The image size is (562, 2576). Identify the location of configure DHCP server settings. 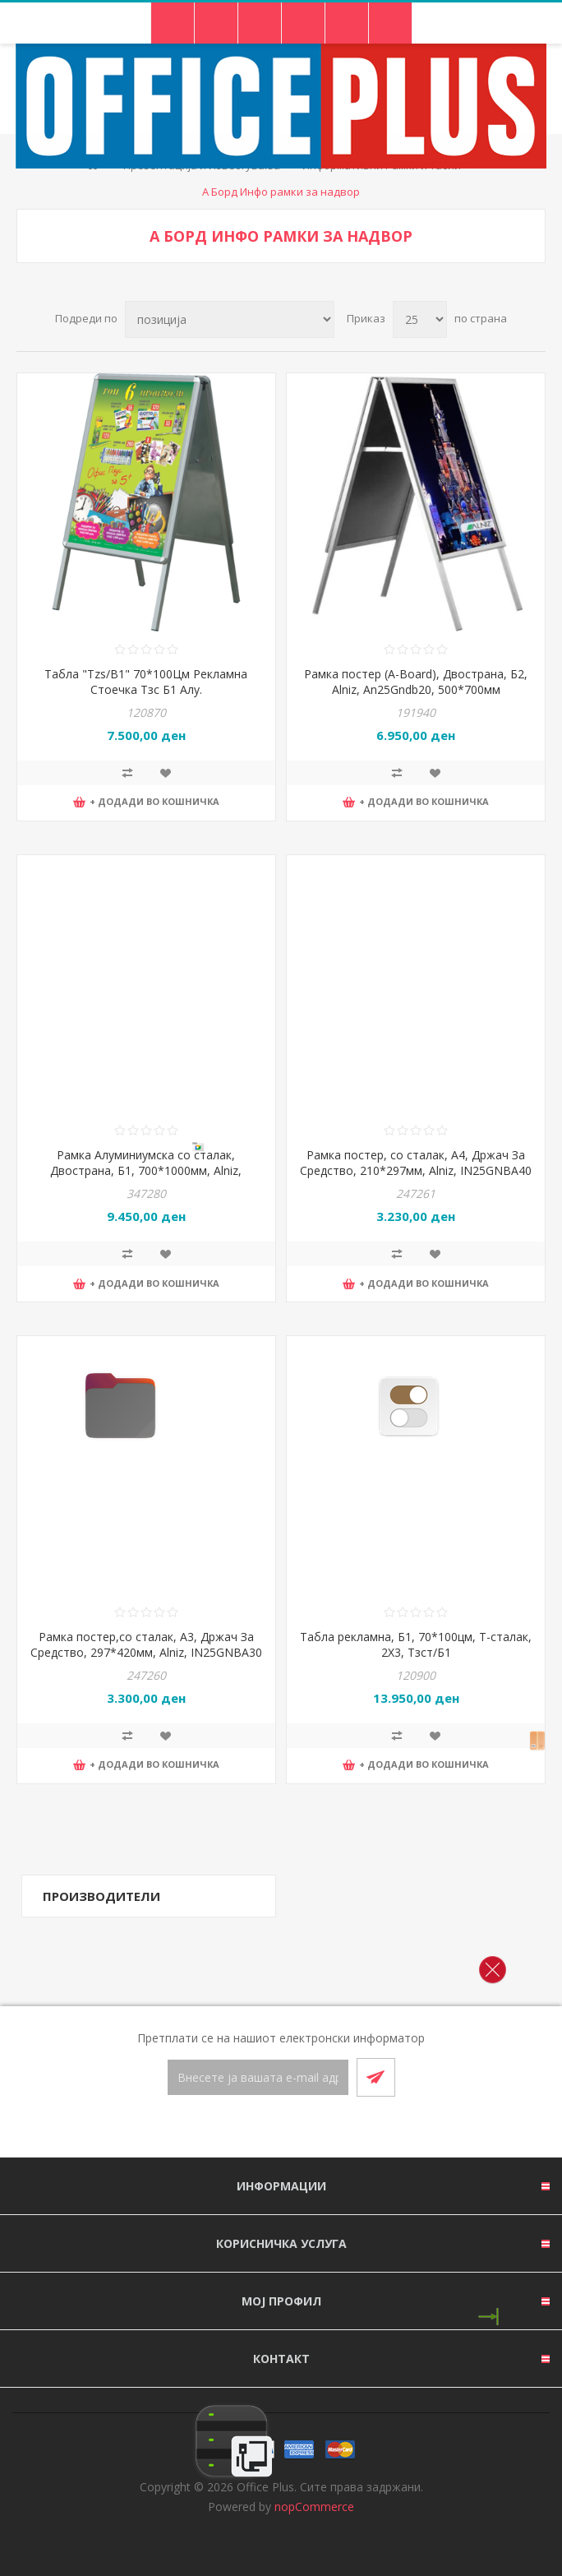
(232, 2442).